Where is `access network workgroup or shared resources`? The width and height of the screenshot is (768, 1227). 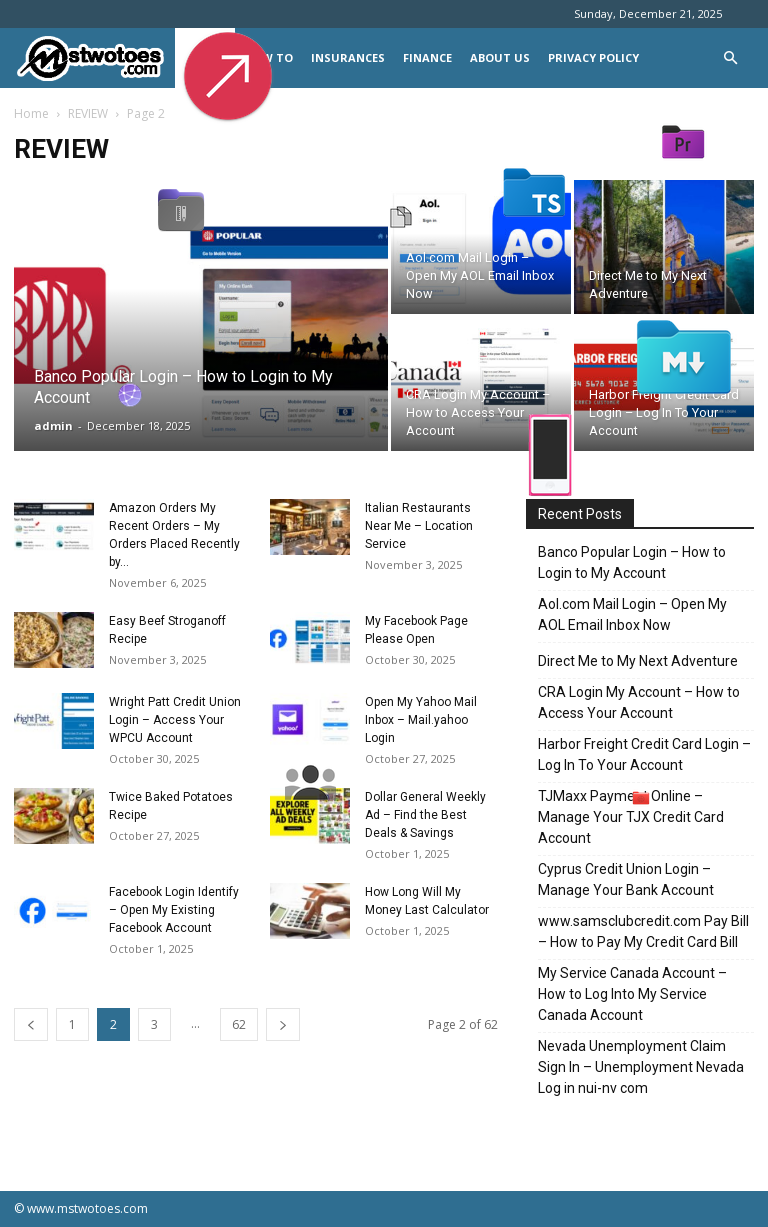
access network workgroup or shared resources is located at coordinates (130, 395).